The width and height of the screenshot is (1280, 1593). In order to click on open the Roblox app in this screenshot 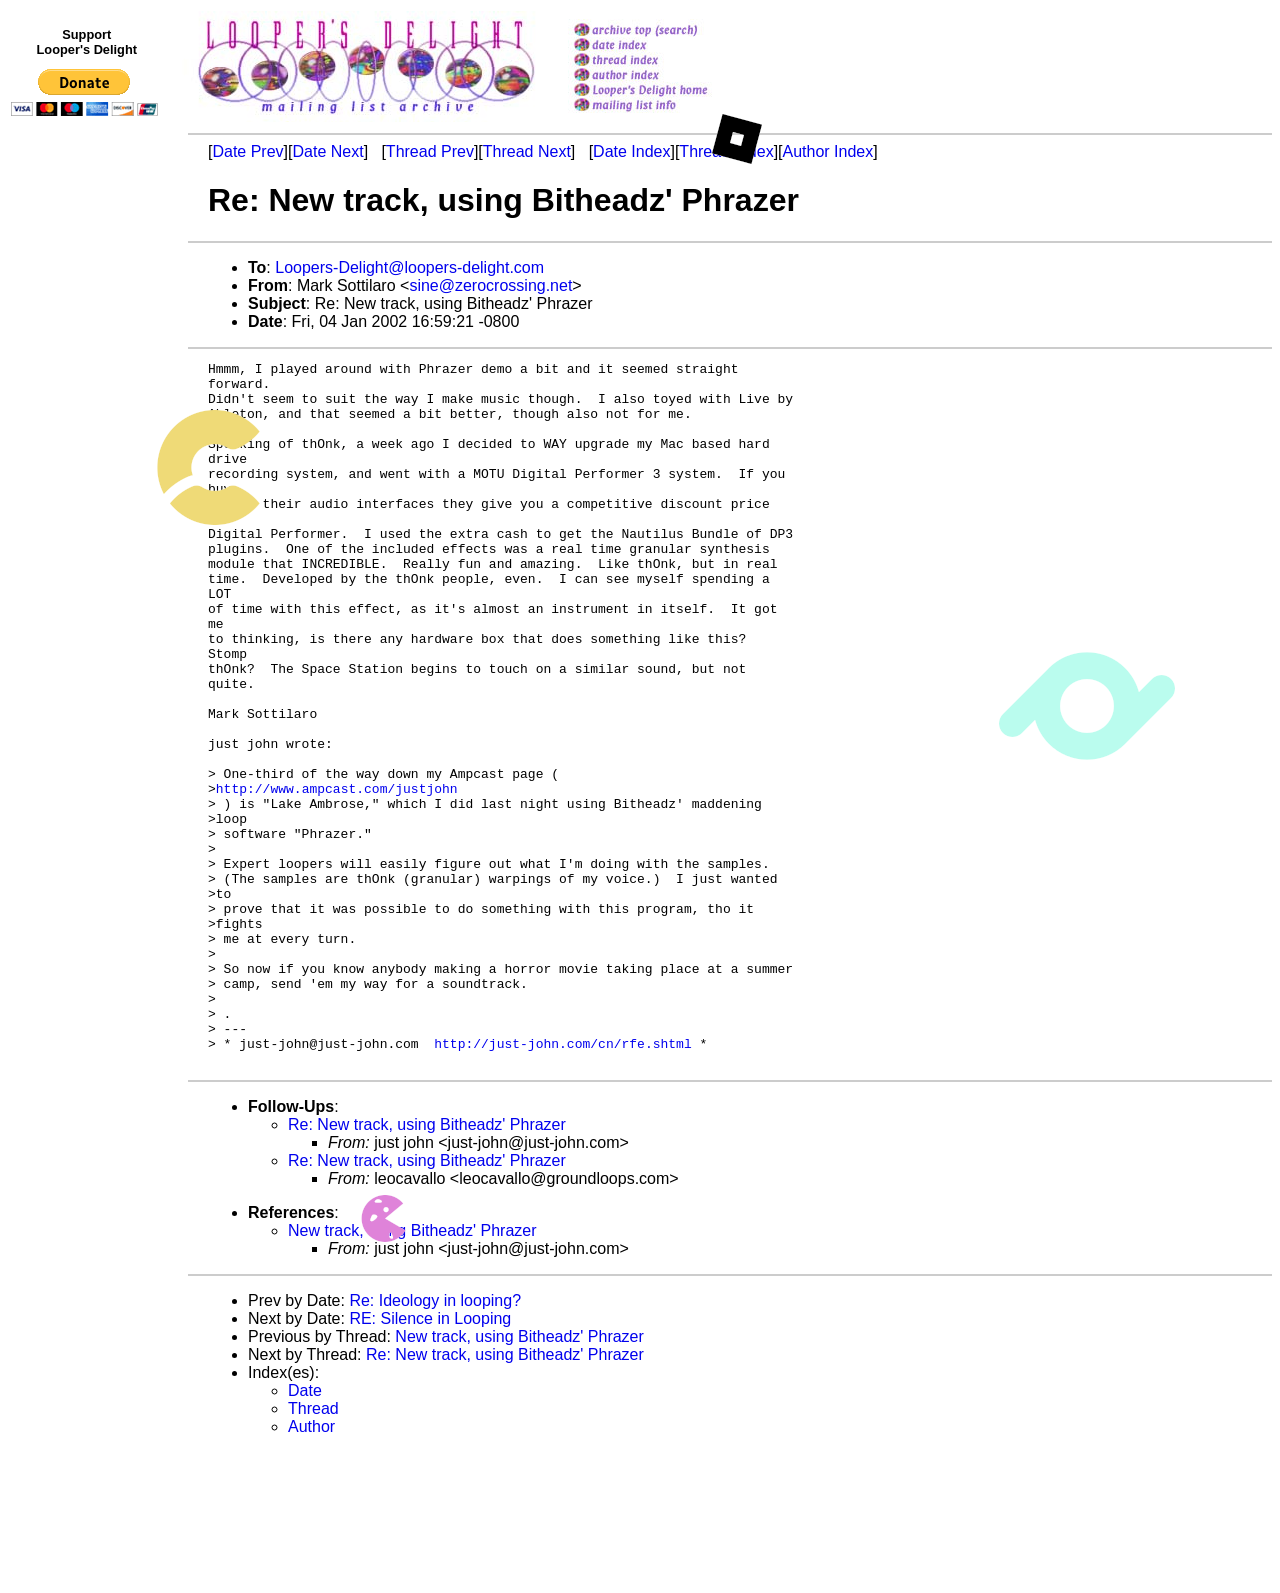, I will do `click(737, 139)`.